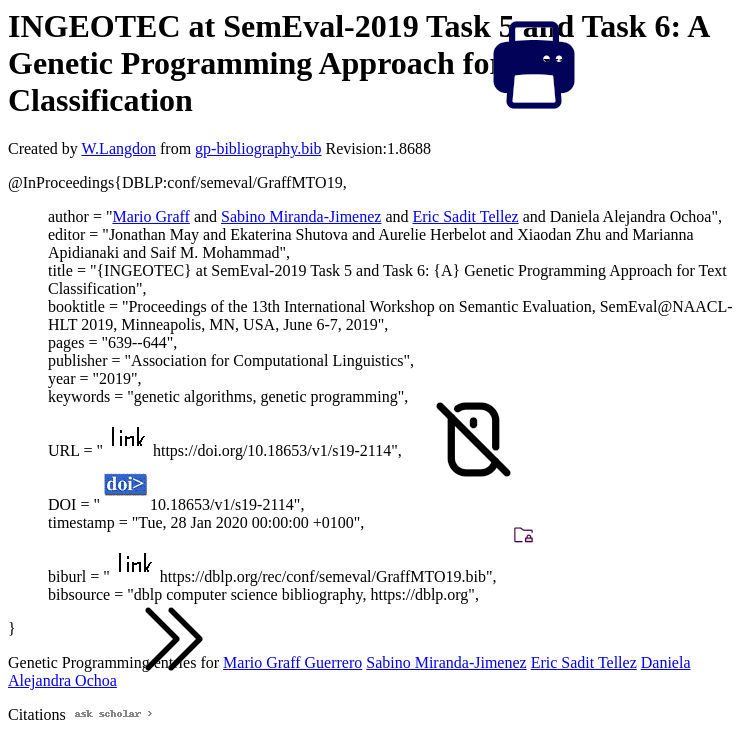  Describe the element at coordinates (473, 439) in the screenshot. I see `mouse input disabled or disconnected` at that location.